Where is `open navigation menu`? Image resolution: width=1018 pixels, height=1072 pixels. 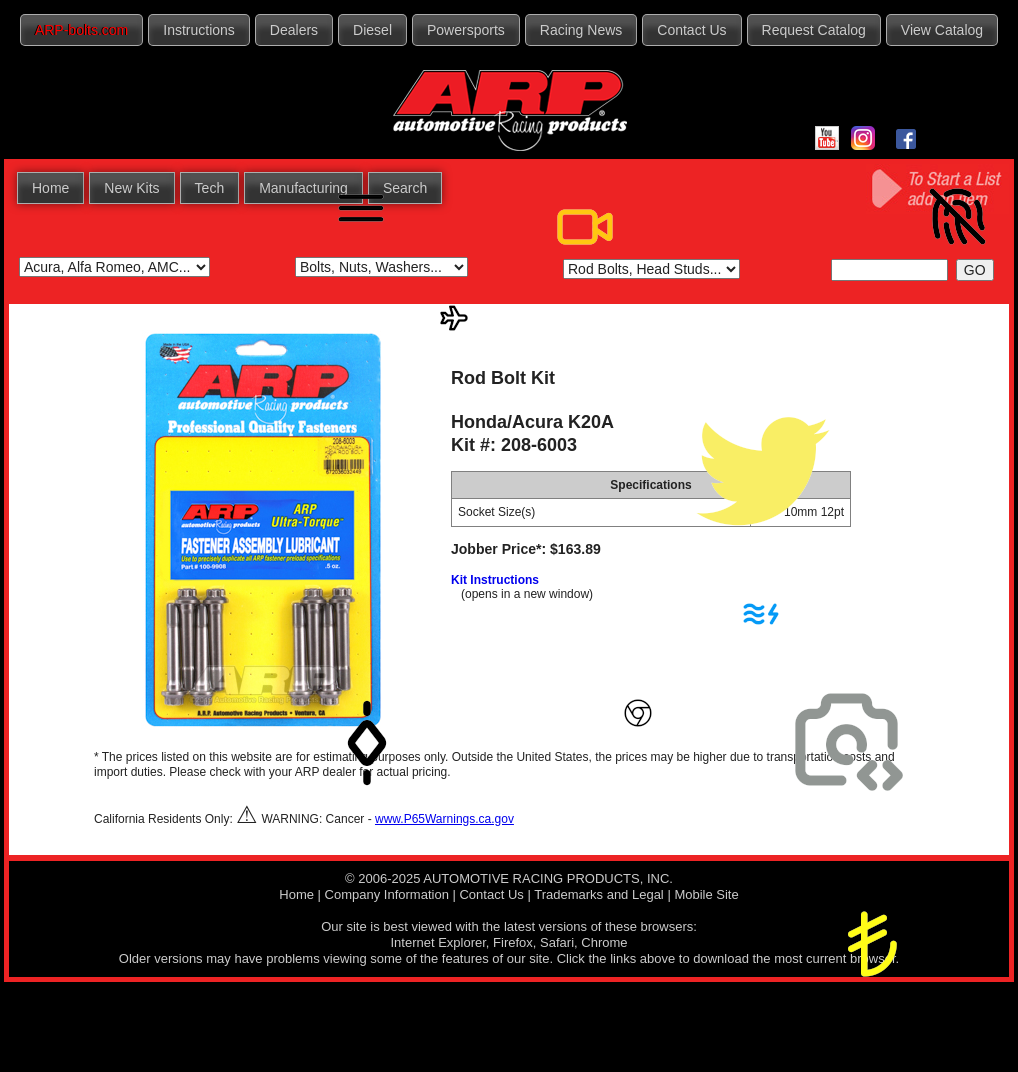
open navigation menu is located at coordinates (361, 208).